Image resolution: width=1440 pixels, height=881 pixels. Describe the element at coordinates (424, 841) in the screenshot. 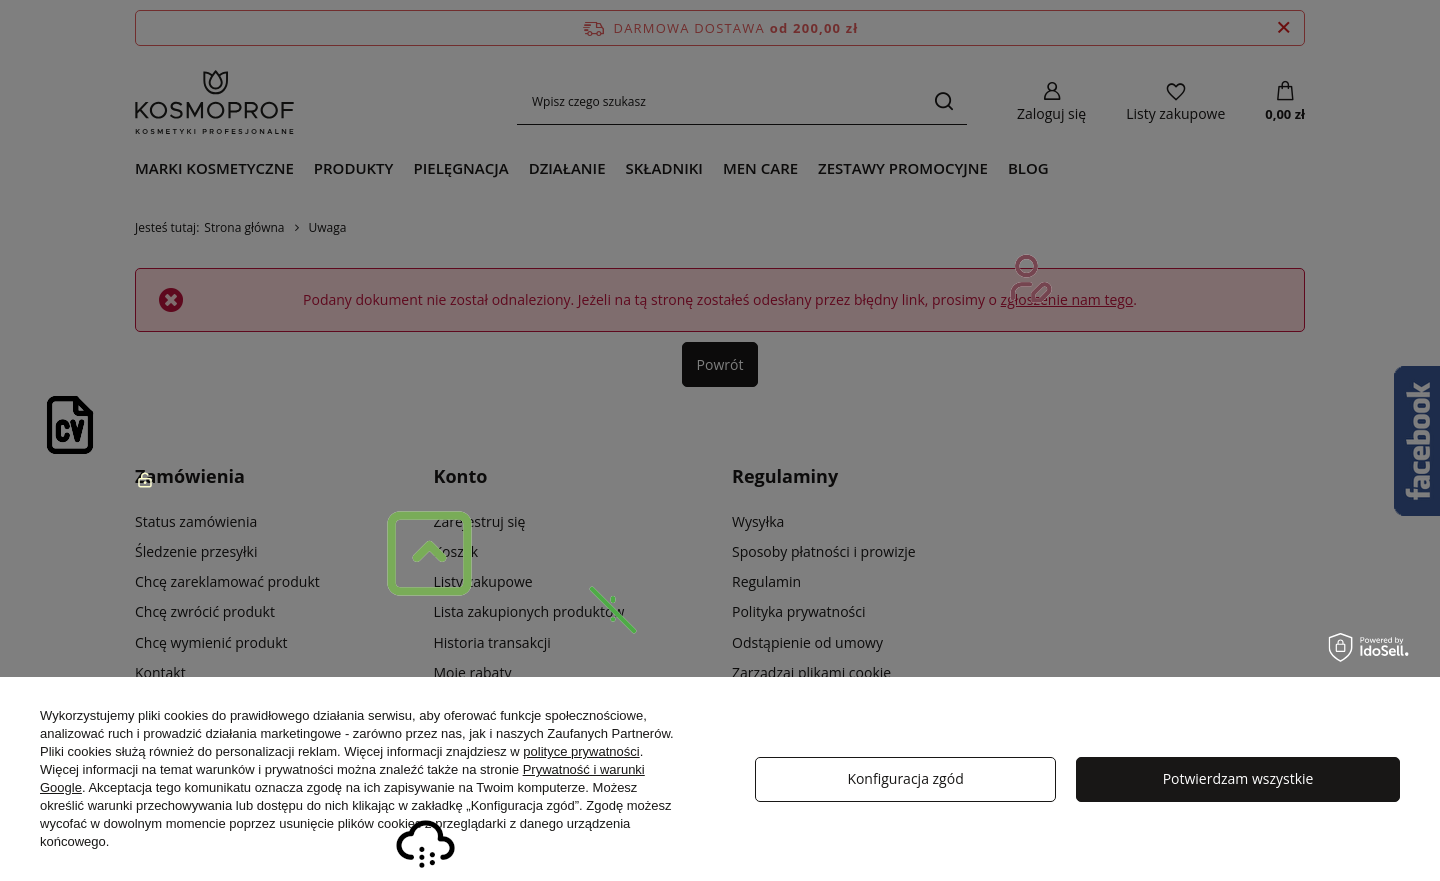

I see `indicates snowy weather conditions` at that location.